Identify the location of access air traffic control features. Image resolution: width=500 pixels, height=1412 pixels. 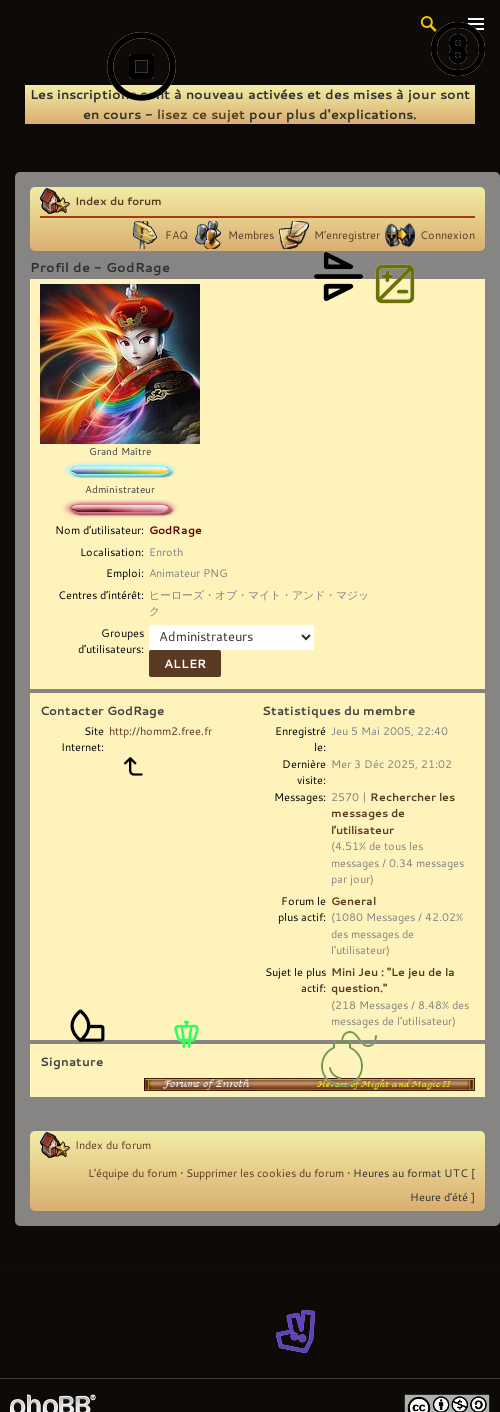
(186, 1034).